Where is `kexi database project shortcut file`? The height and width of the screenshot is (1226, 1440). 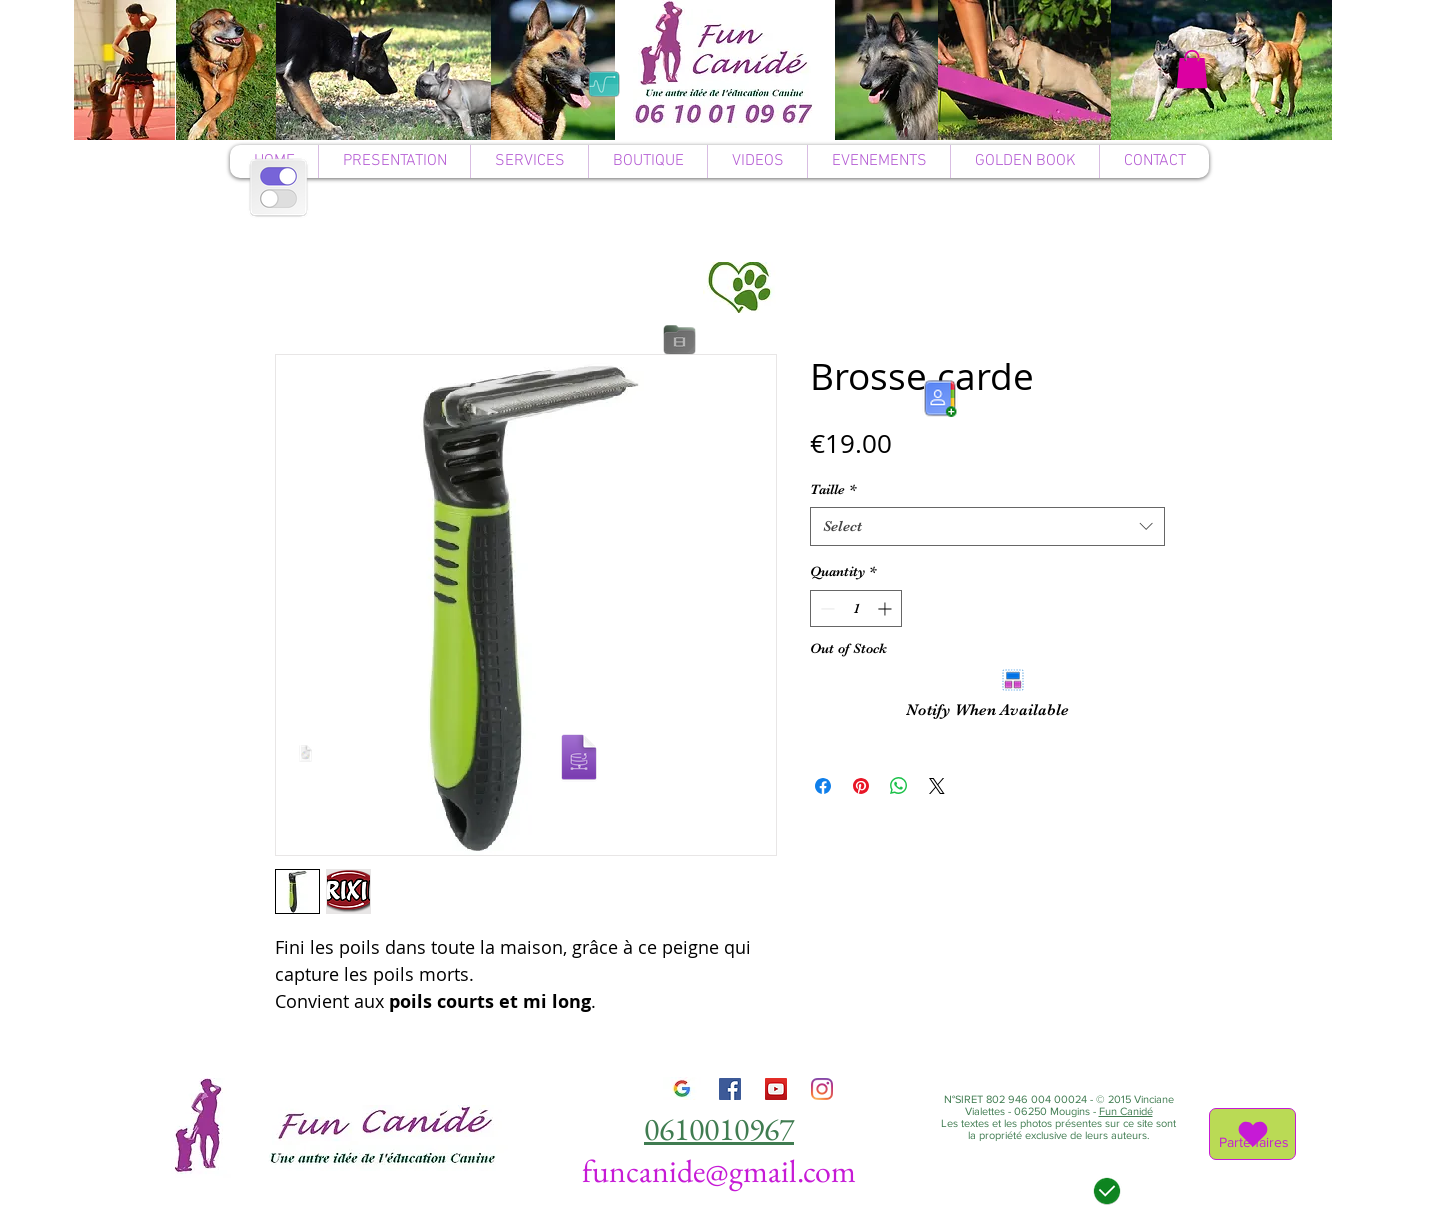 kexi database project shortcut file is located at coordinates (579, 758).